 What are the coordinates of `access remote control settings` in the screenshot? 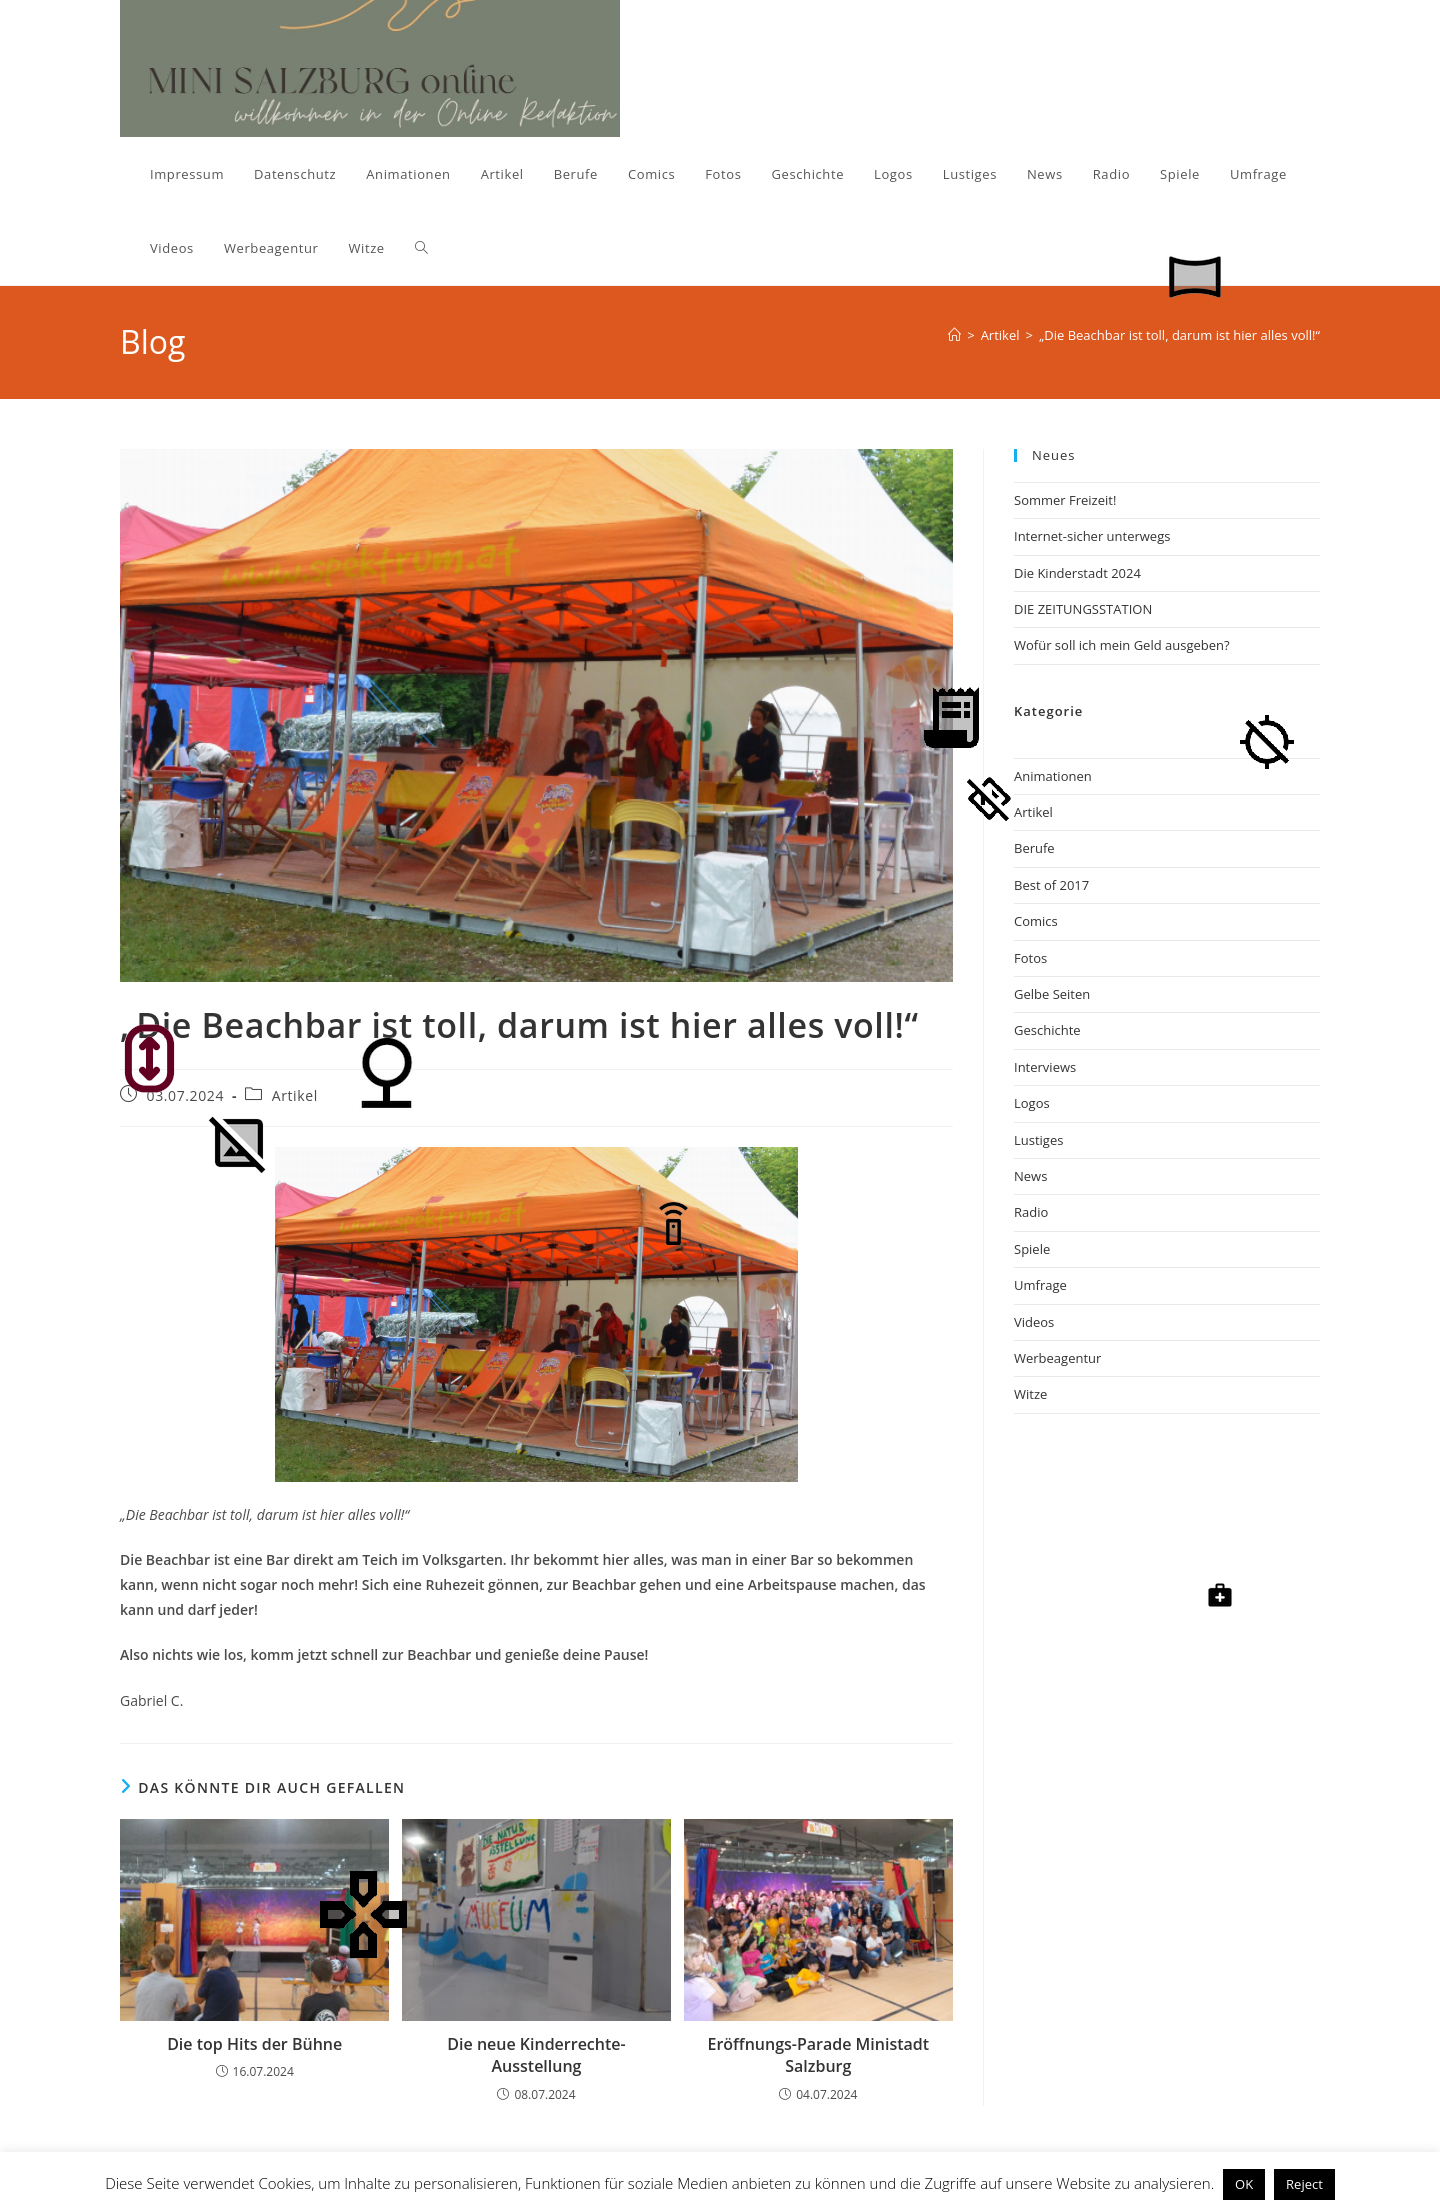 It's located at (673, 1224).